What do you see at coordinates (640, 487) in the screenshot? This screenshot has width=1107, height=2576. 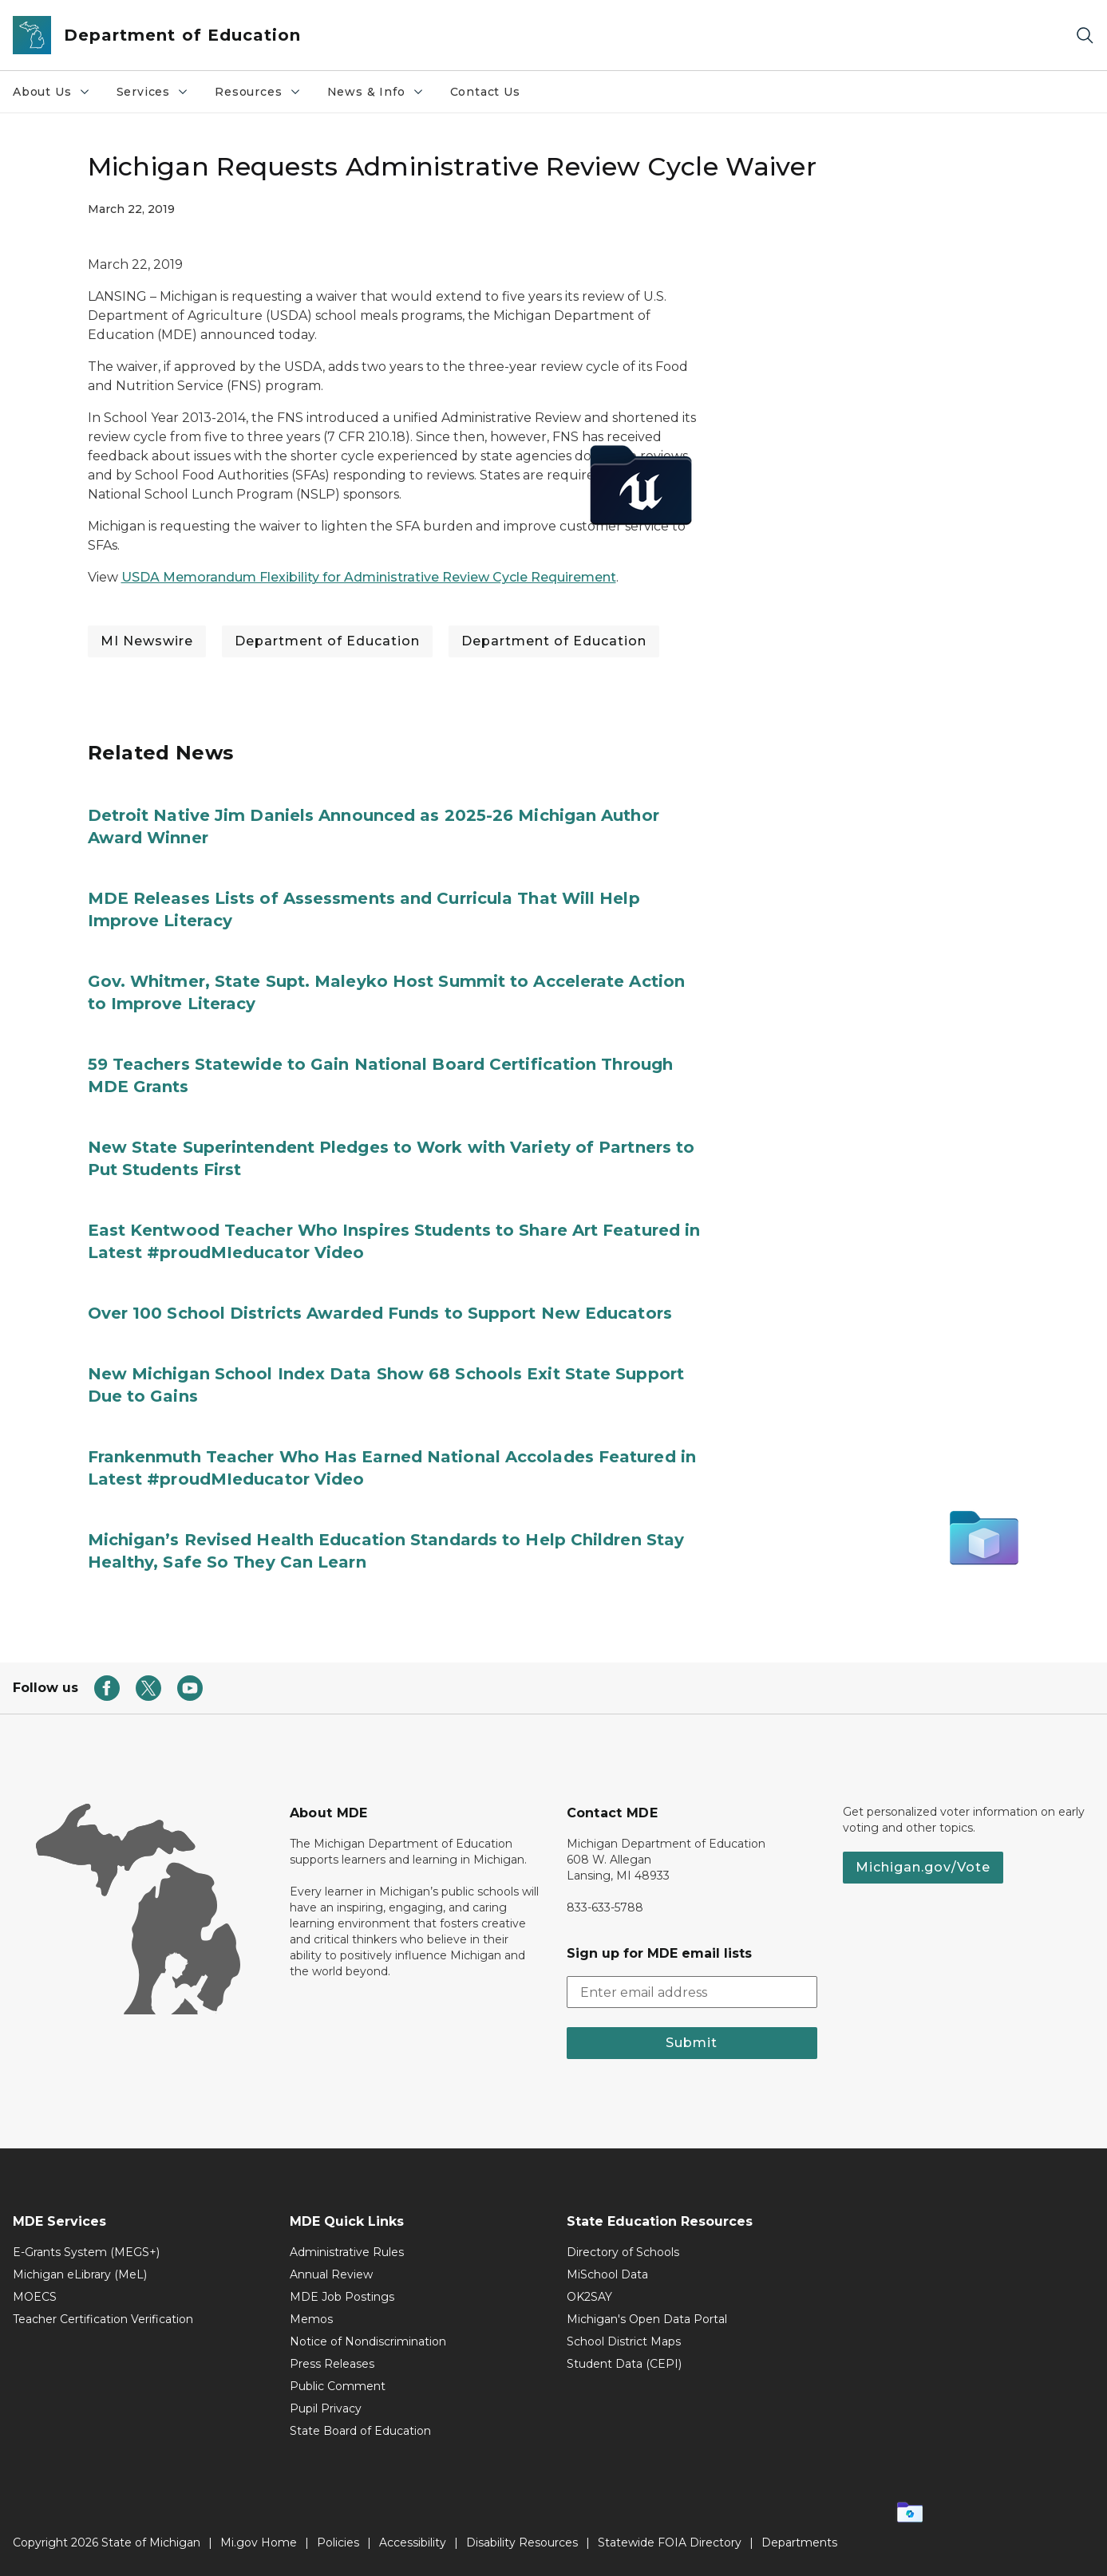 I see `folder containing Unreal Engine project files` at bounding box center [640, 487].